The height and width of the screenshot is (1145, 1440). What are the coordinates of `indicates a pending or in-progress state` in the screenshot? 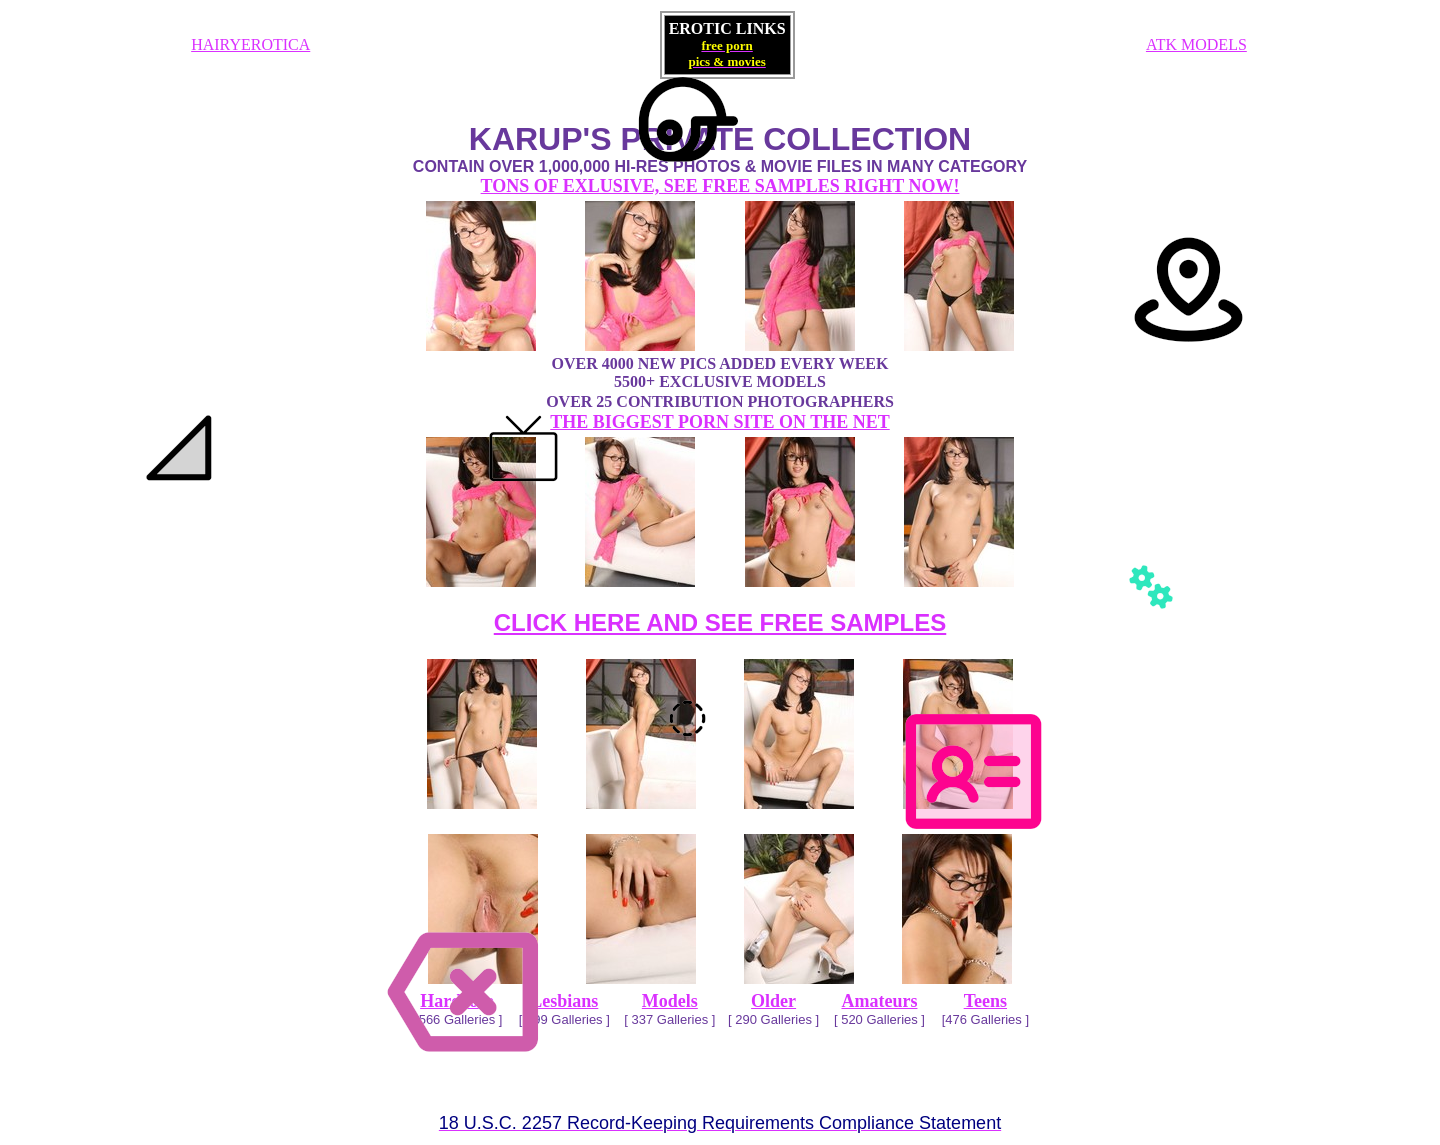 It's located at (687, 718).